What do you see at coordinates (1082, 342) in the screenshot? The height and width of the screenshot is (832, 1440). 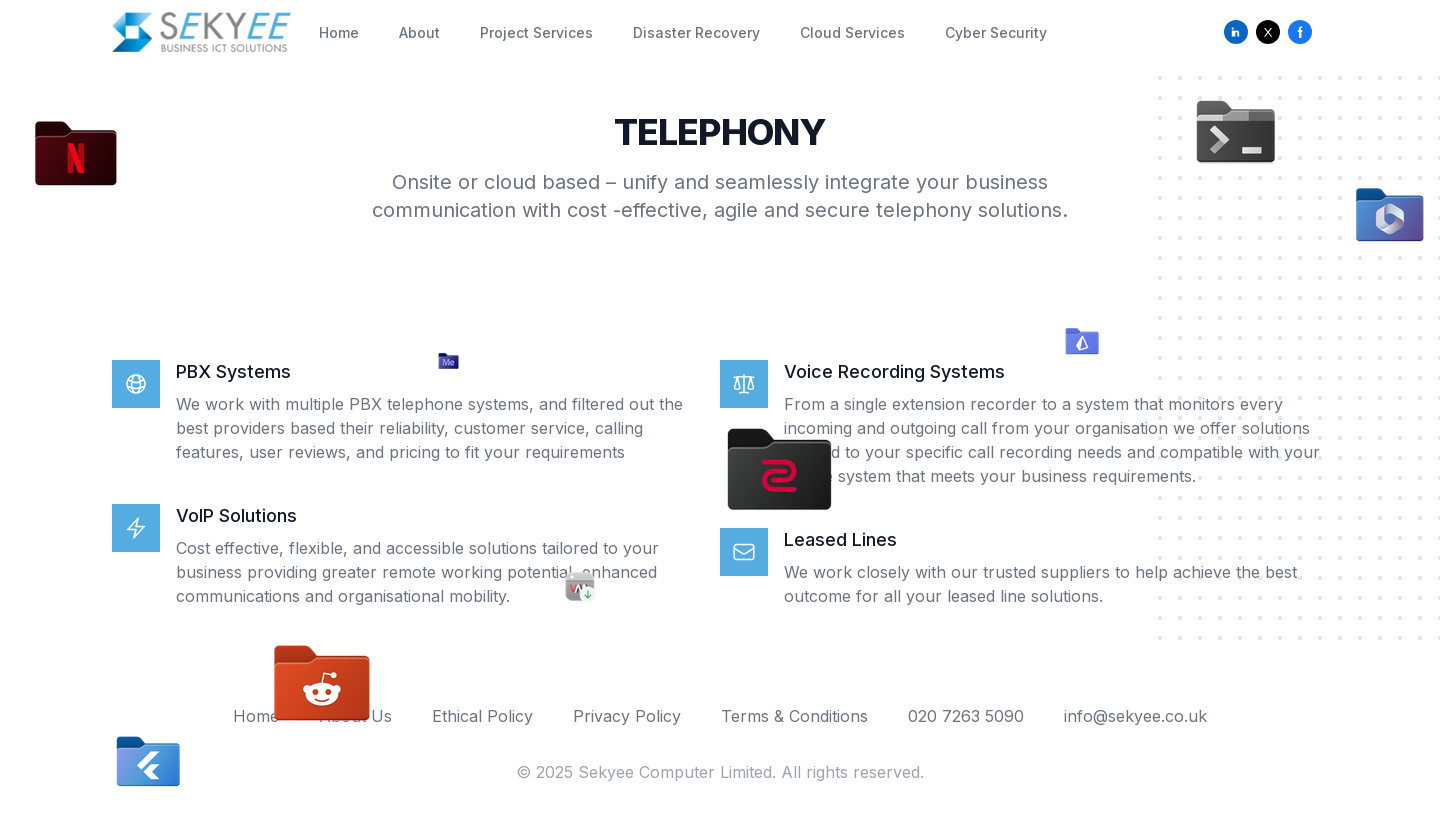 I see `open folder containing Prisma project files` at bounding box center [1082, 342].